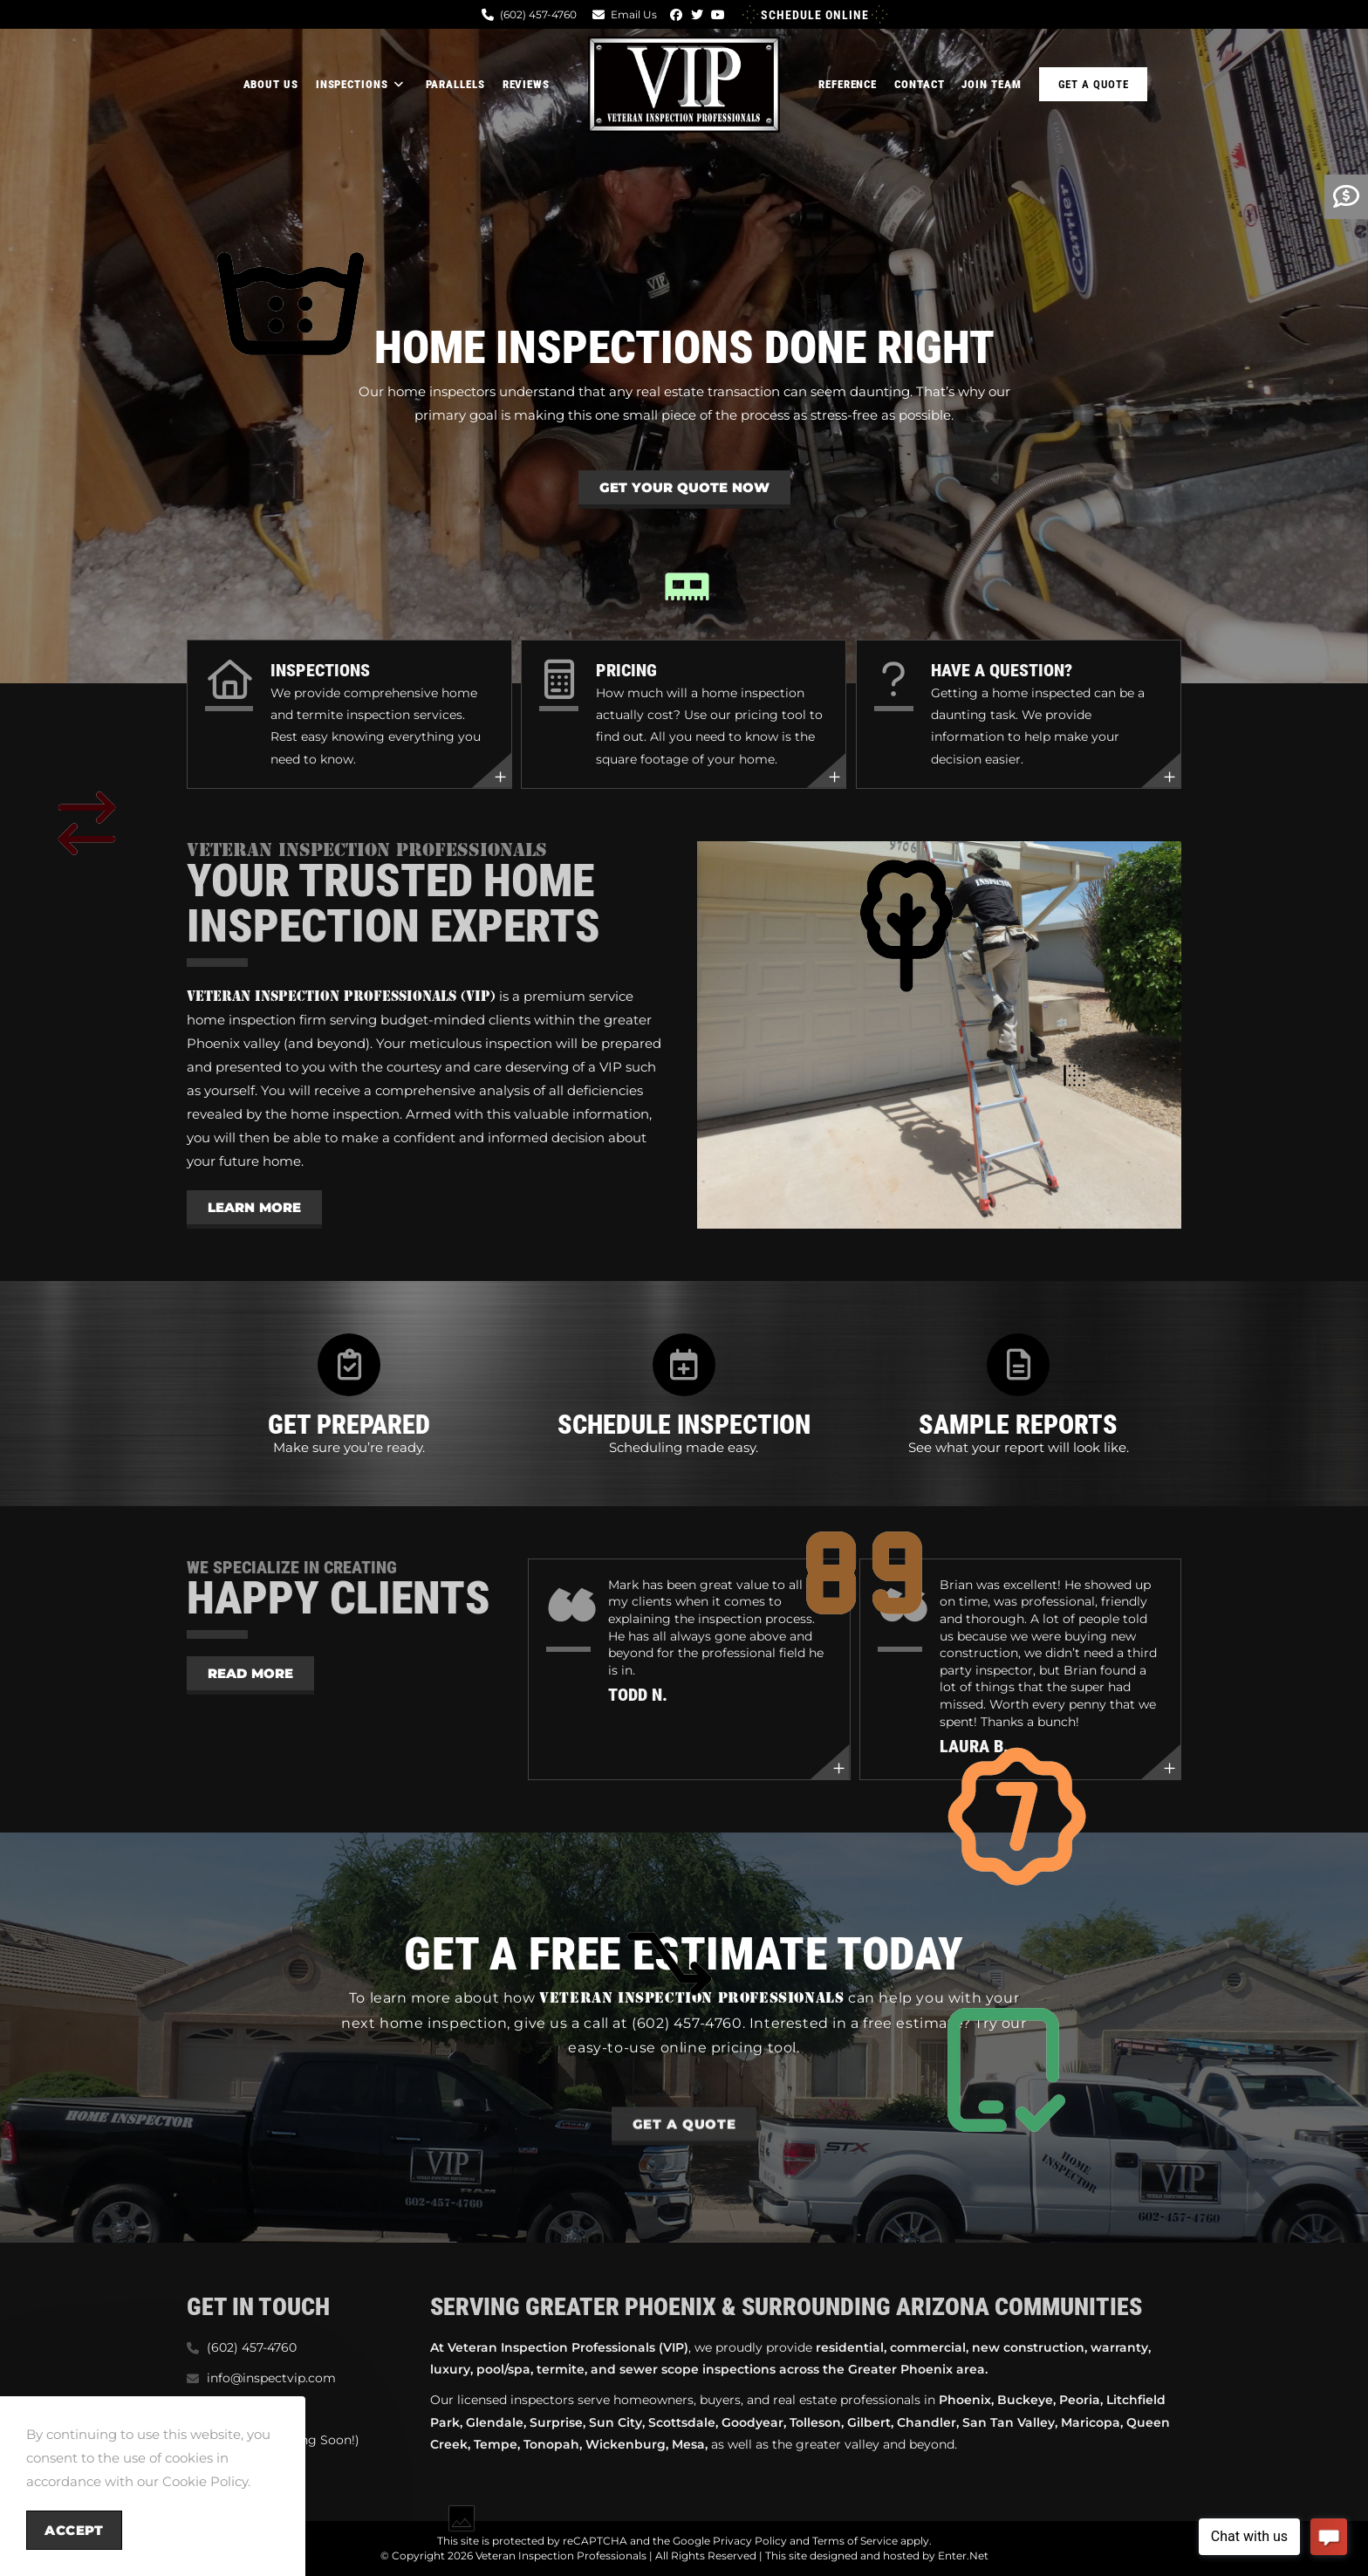 The height and width of the screenshot is (2576, 1368). I want to click on displays the number 89 as a count or badge indicator, so click(864, 1572).